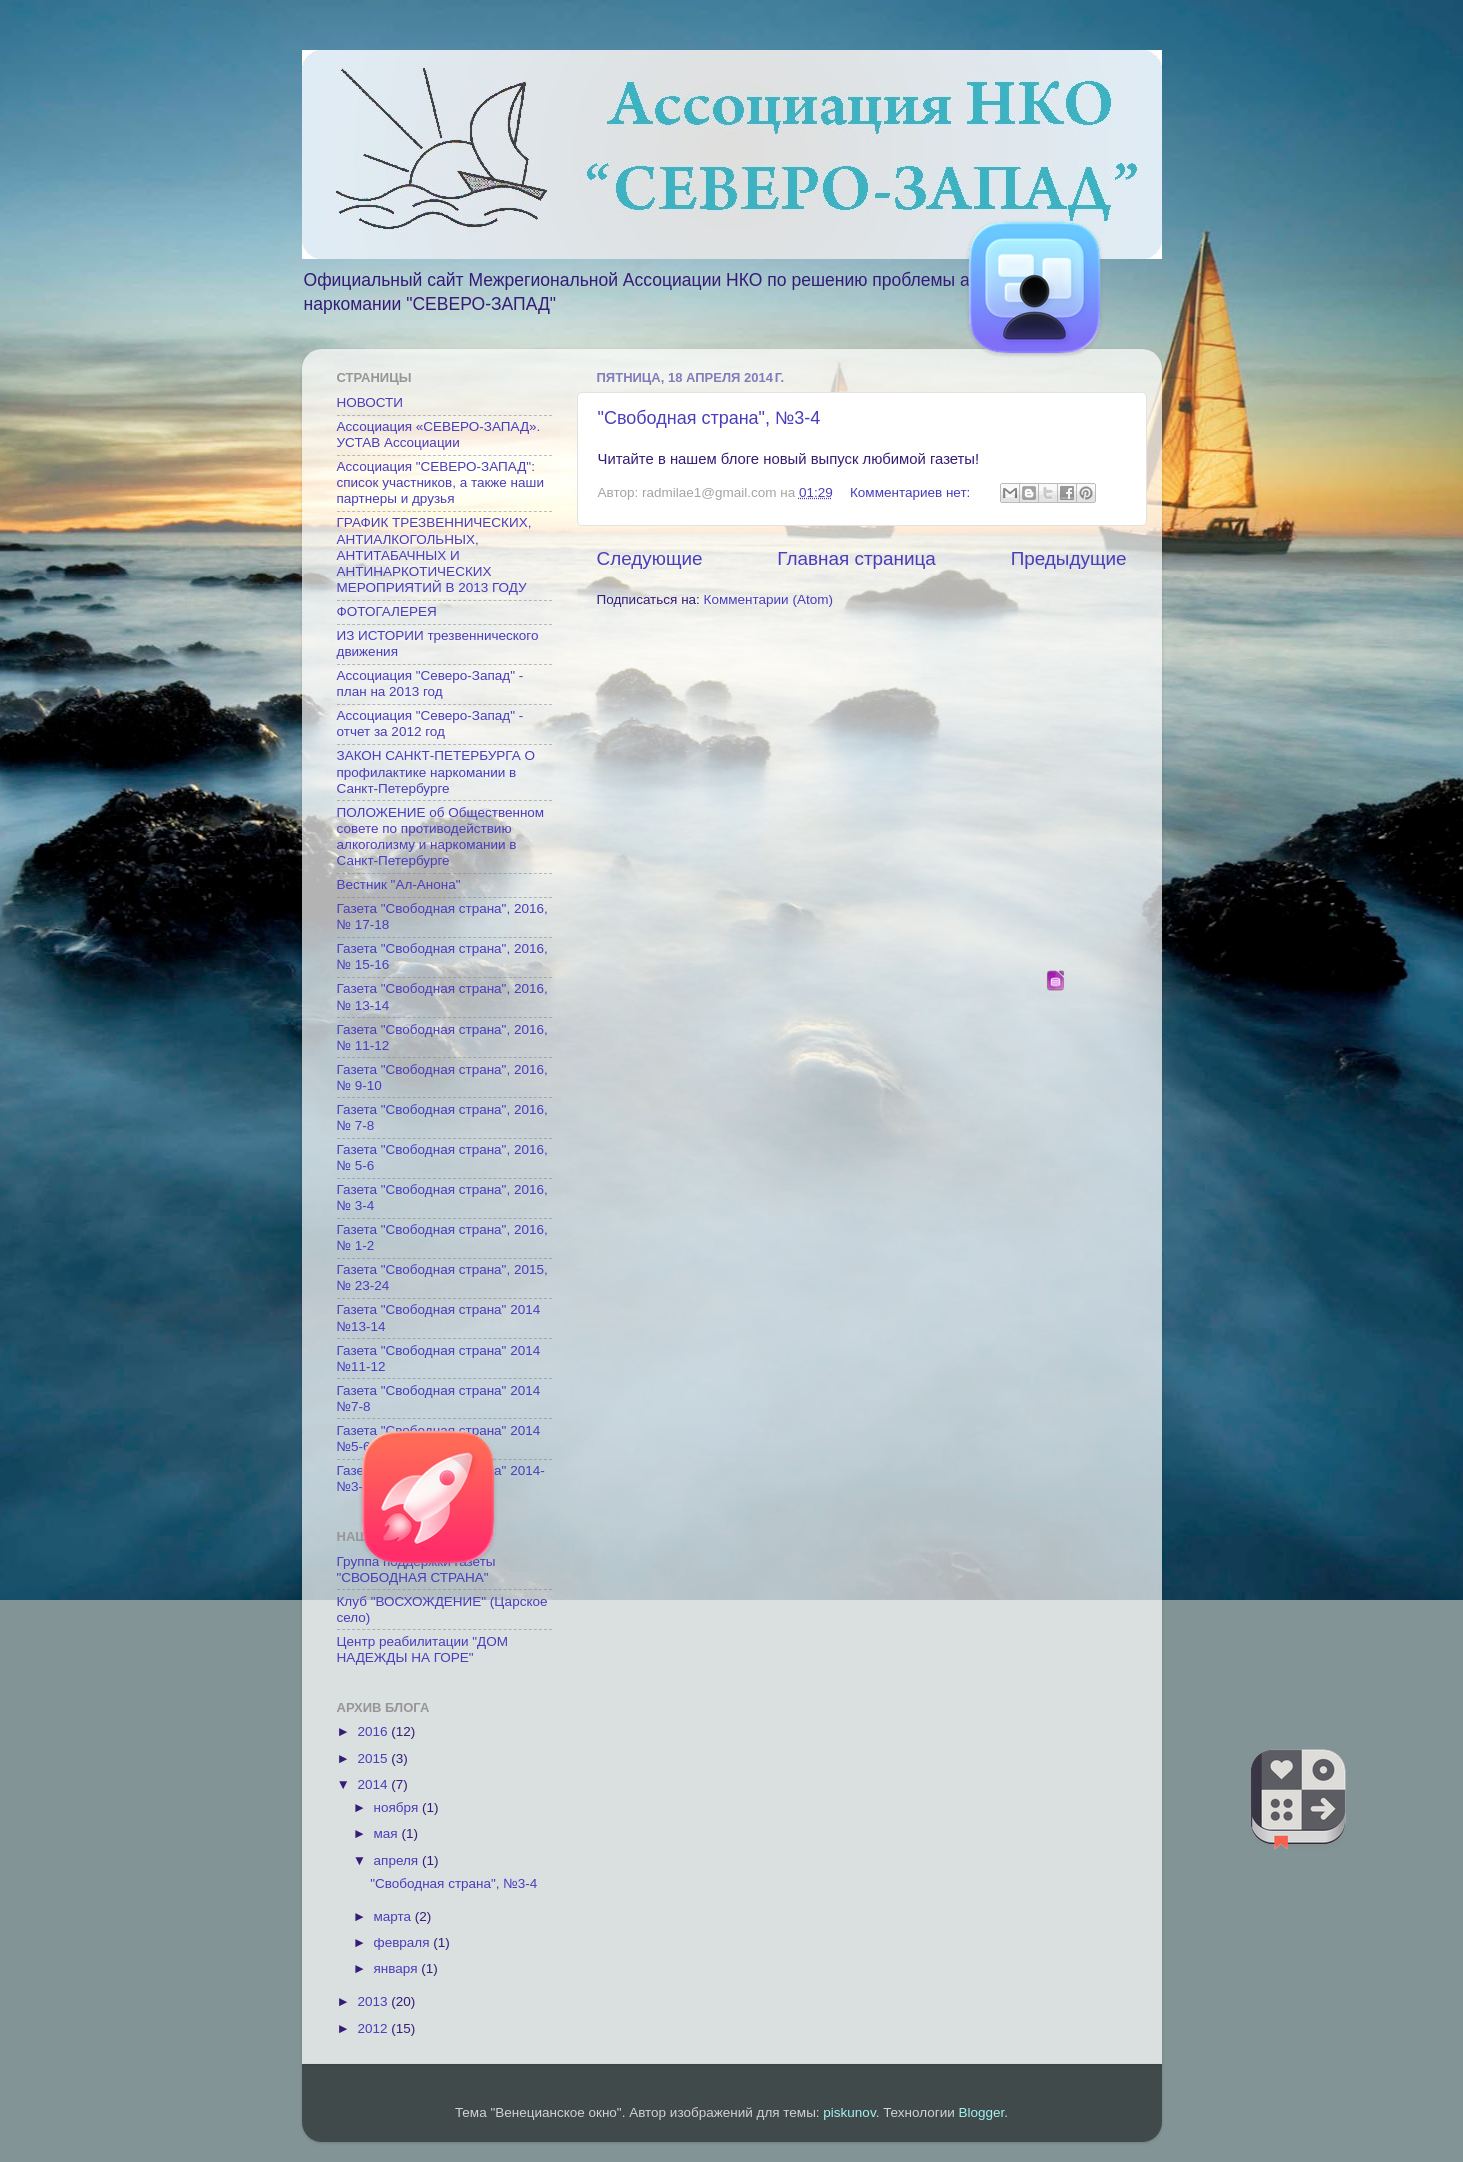 This screenshot has height=2162, width=1463. What do you see at coordinates (1034, 287) in the screenshot?
I see `open the screen sharing app` at bounding box center [1034, 287].